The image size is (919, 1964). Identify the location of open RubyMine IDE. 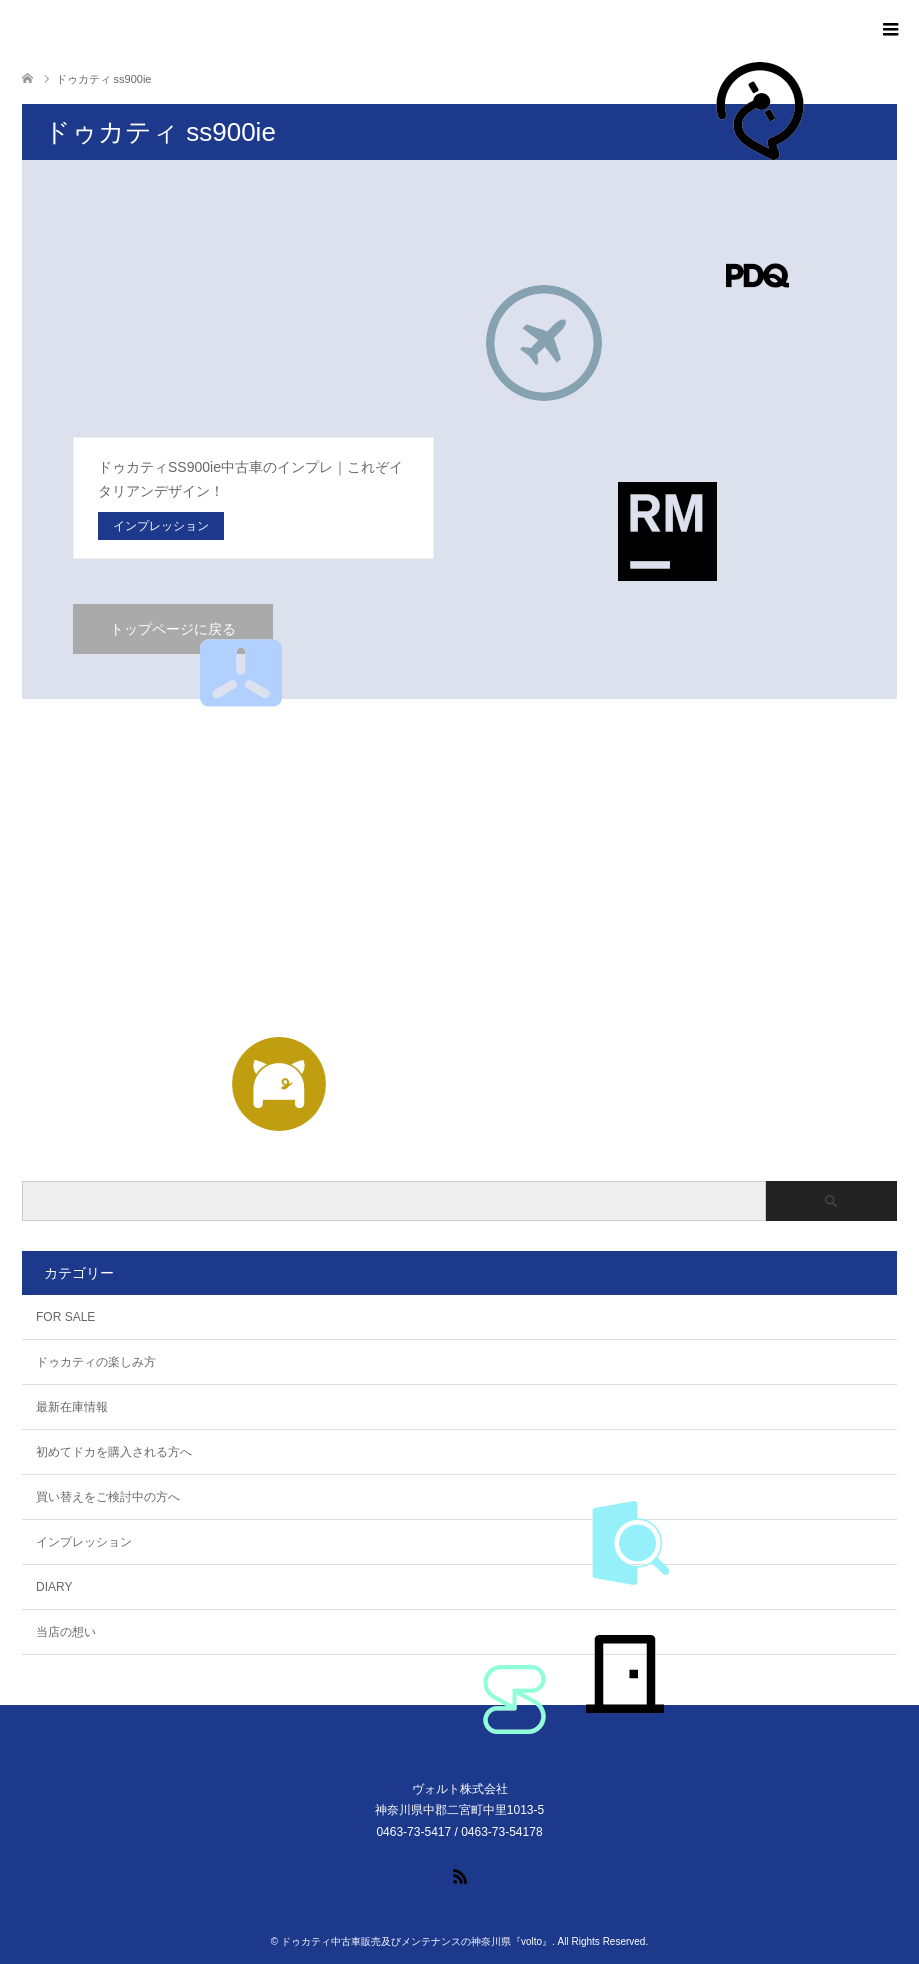
(667, 531).